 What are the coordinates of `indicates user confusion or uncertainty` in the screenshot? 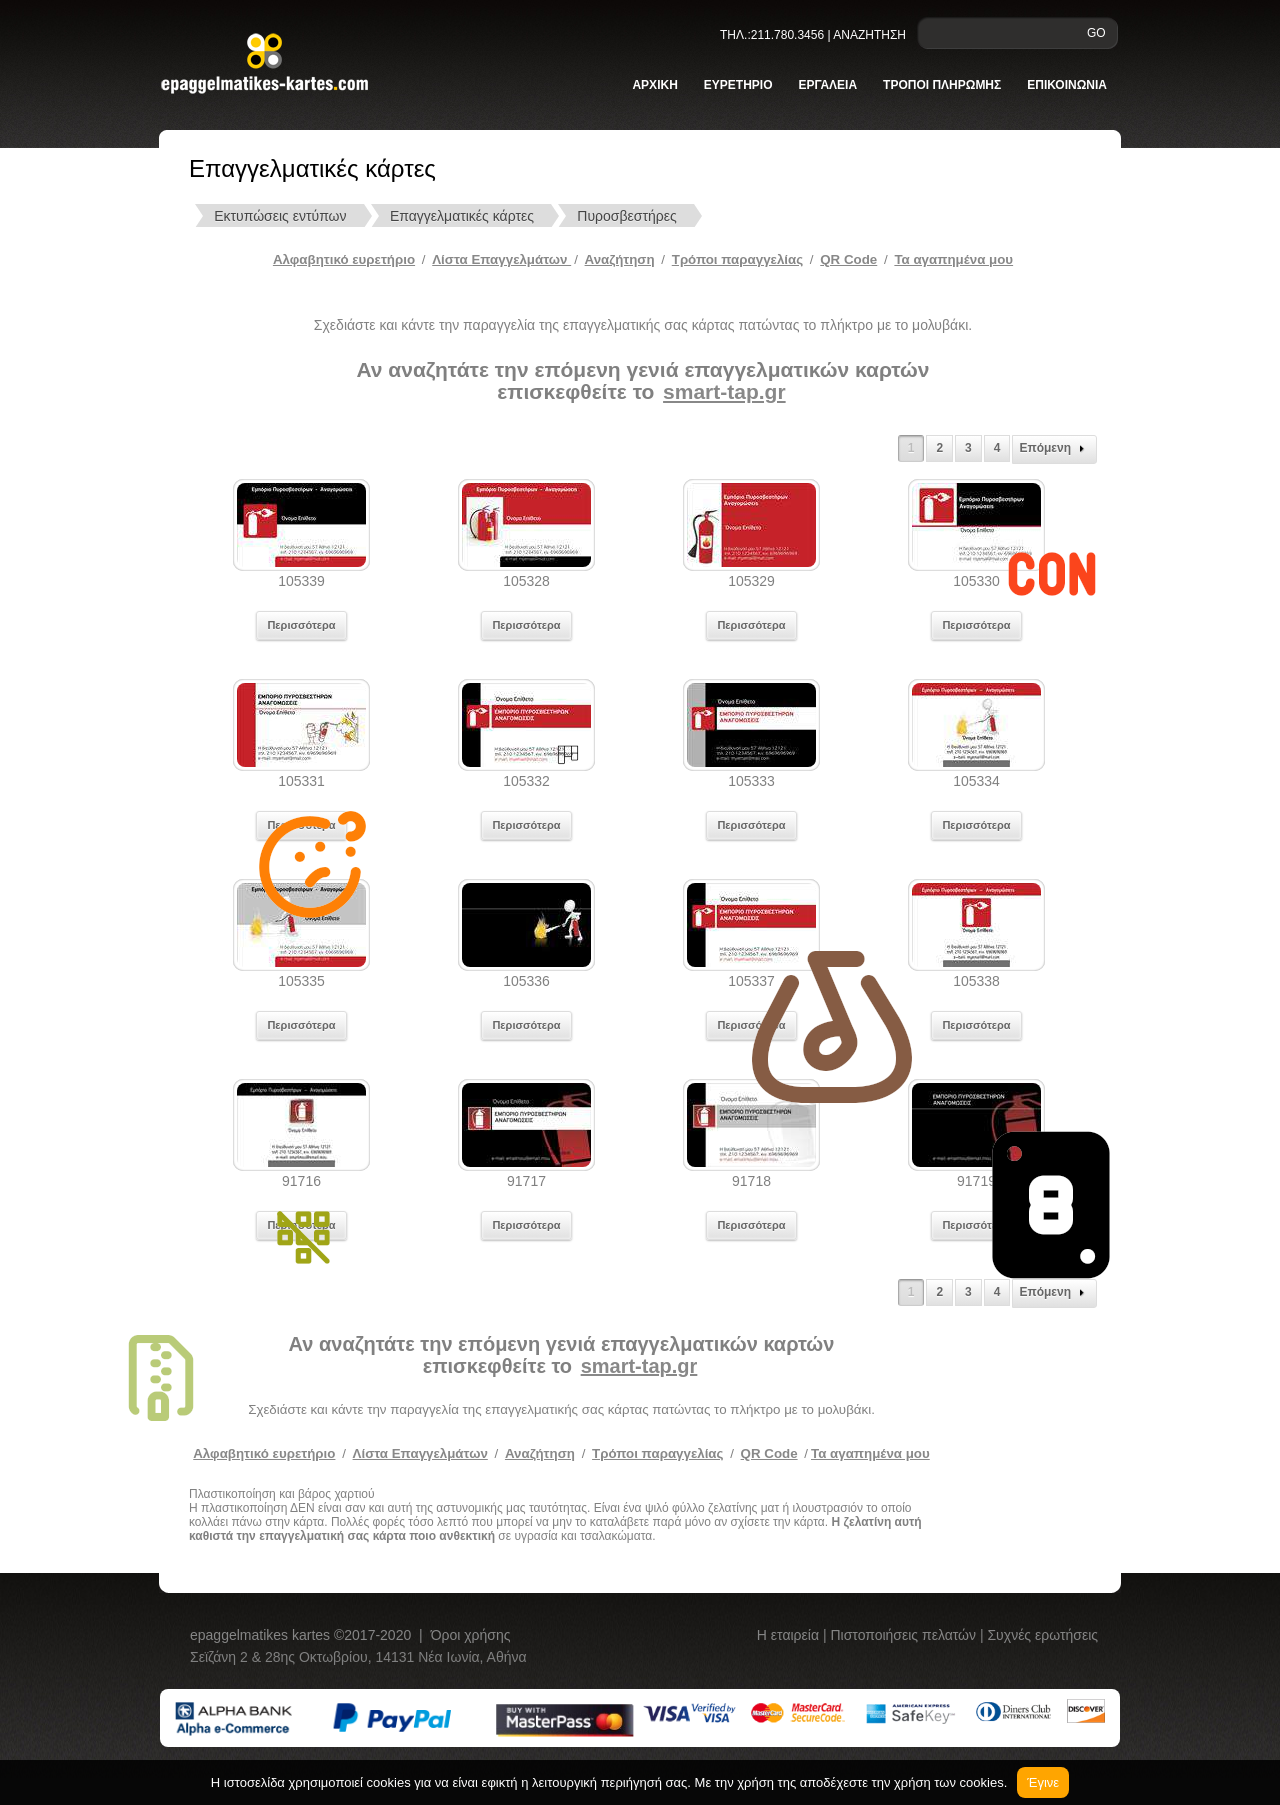 It's located at (310, 867).